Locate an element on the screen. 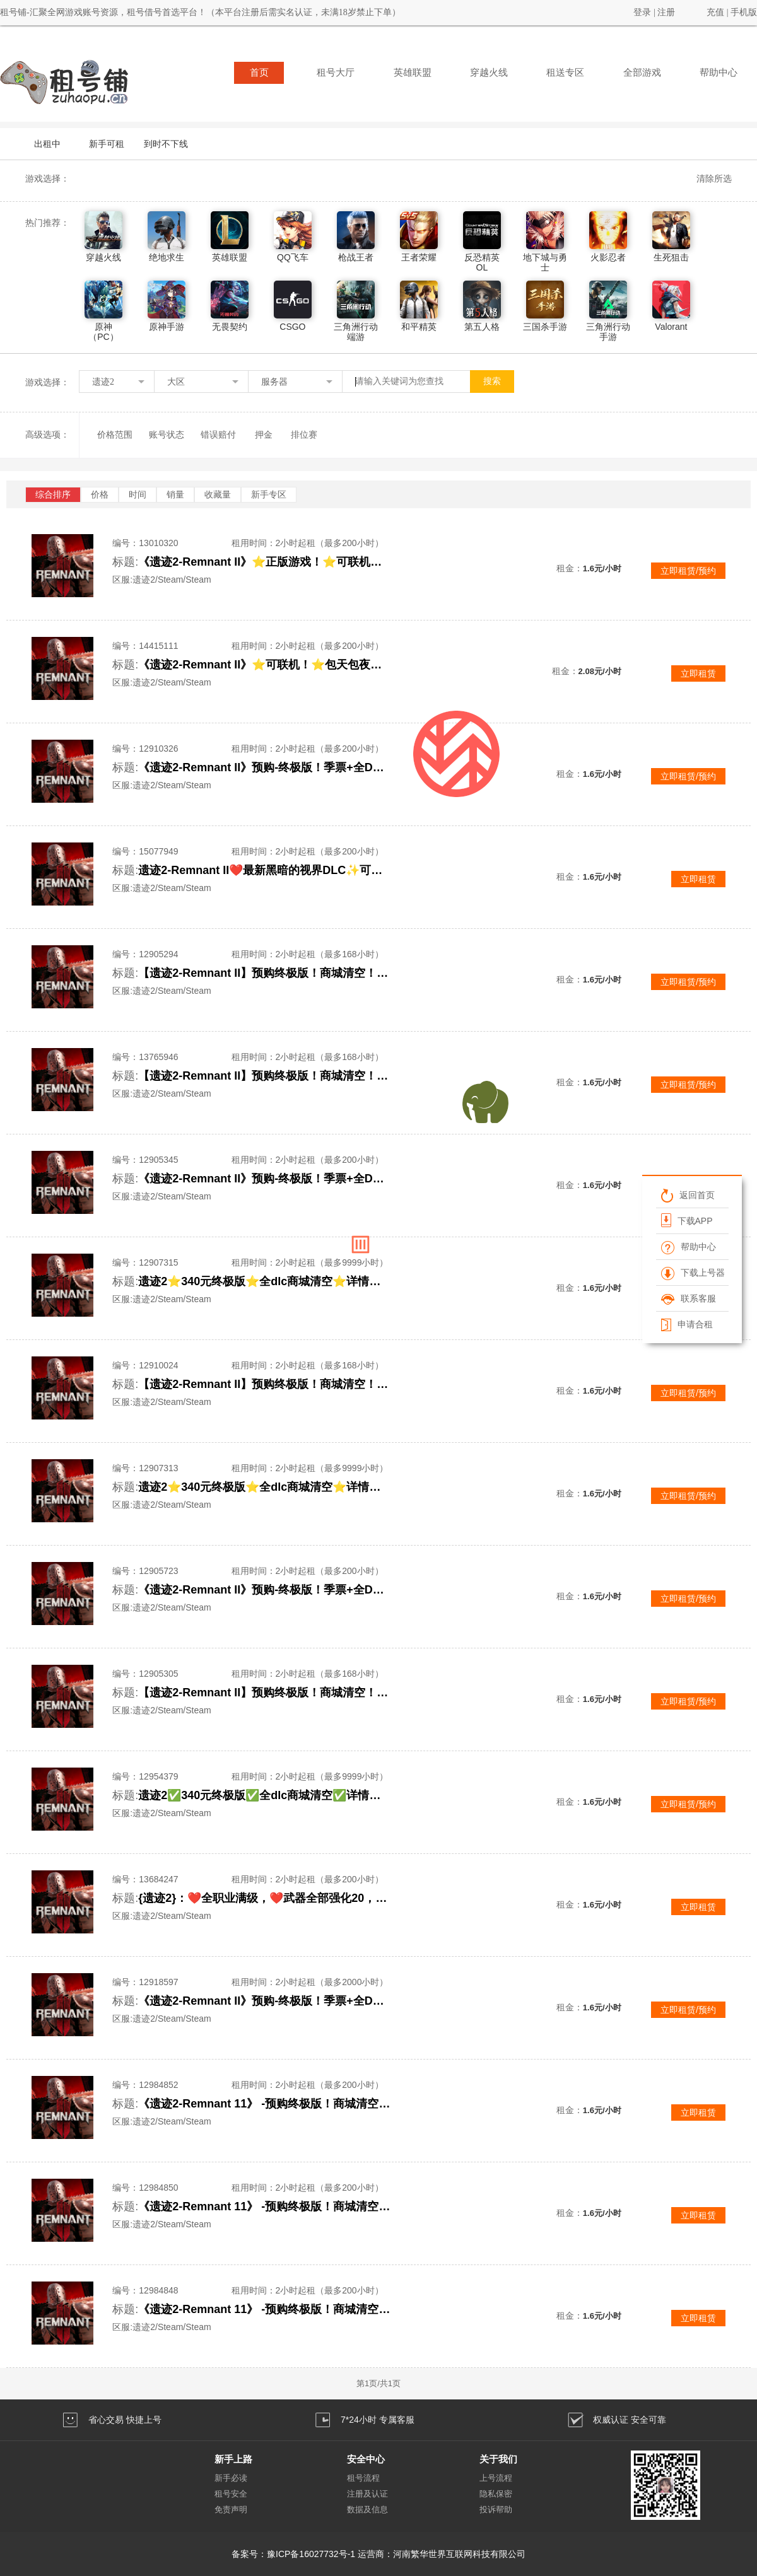 This screenshot has height=2576, width=757. wasabi cloud storage service logo is located at coordinates (456, 754).